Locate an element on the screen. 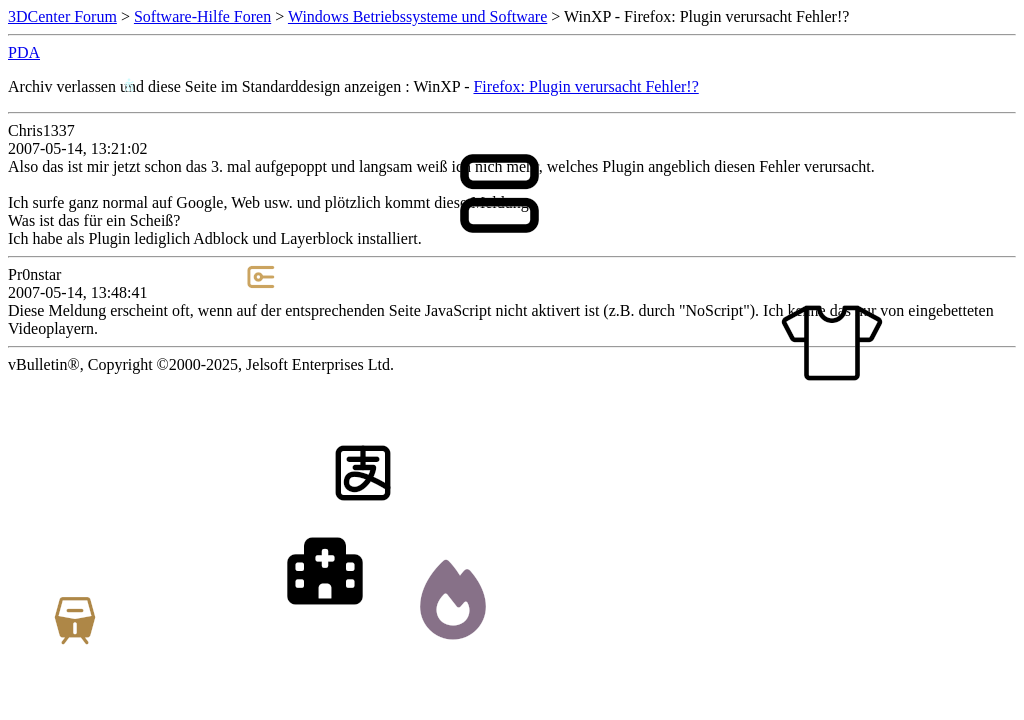  browse clothing or apparel category is located at coordinates (832, 343).